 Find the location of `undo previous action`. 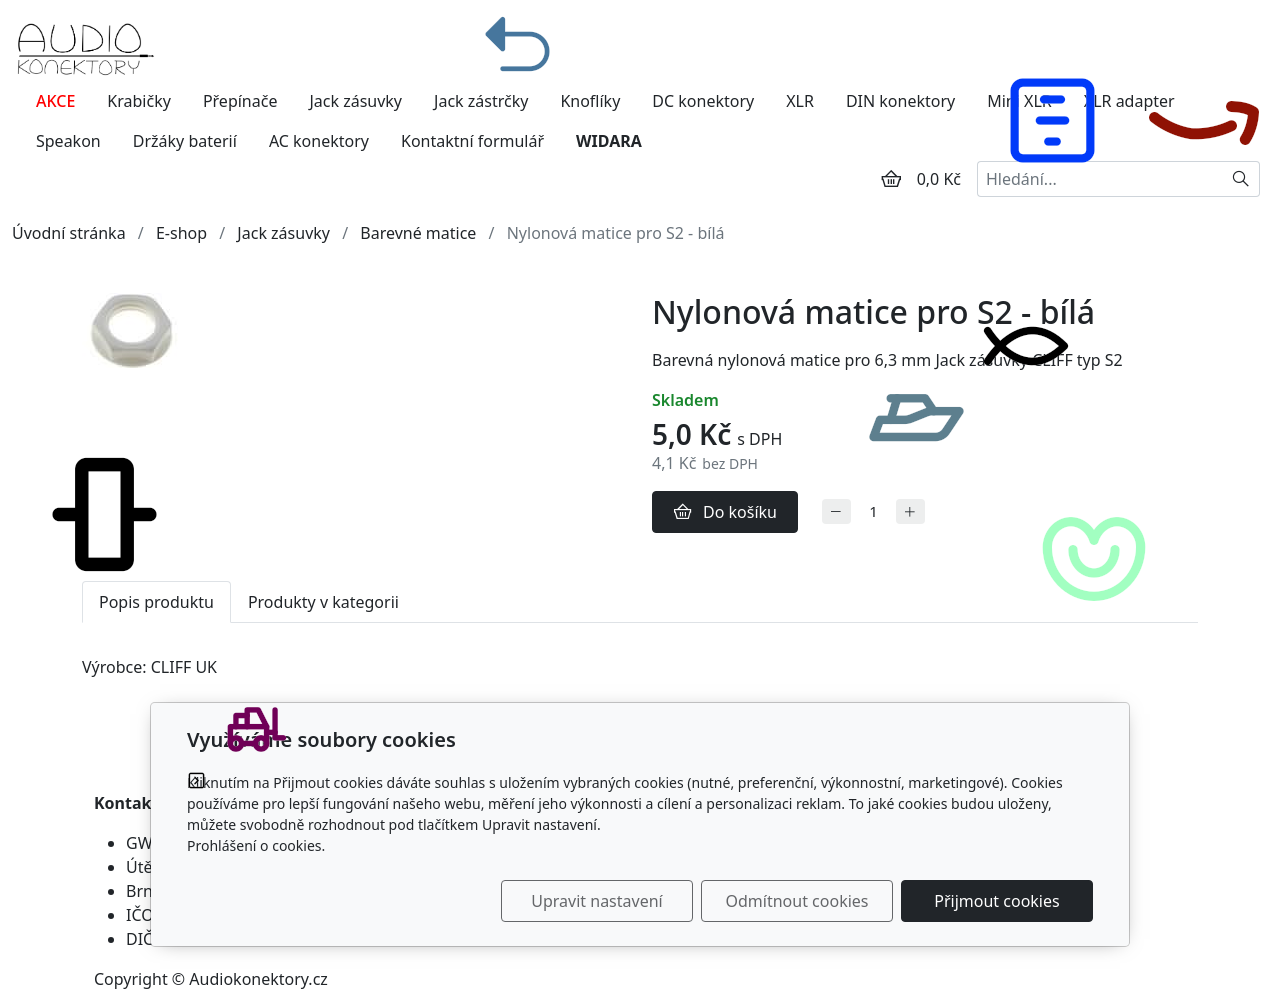

undo previous action is located at coordinates (517, 46).